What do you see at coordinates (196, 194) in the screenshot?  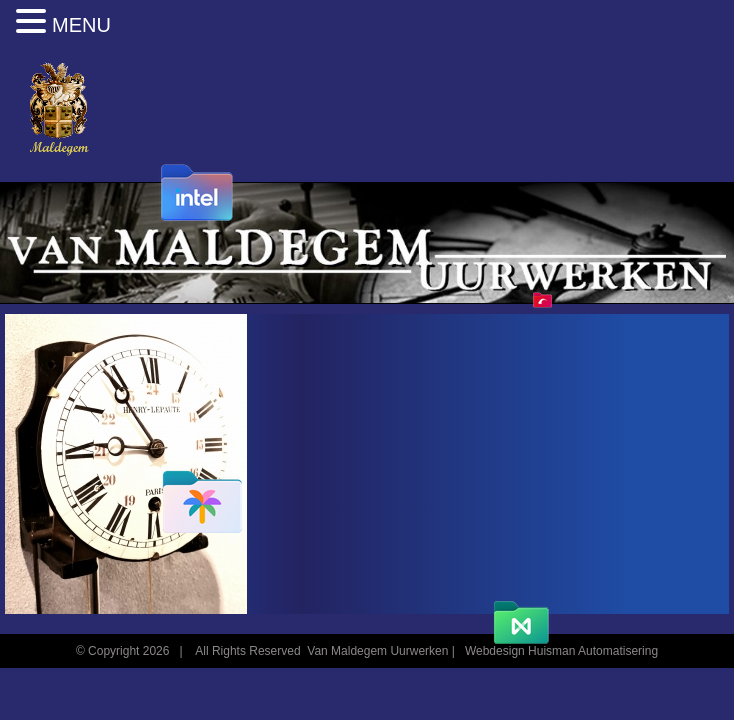 I see `folder containing intel-related files or software` at bounding box center [196, 194].